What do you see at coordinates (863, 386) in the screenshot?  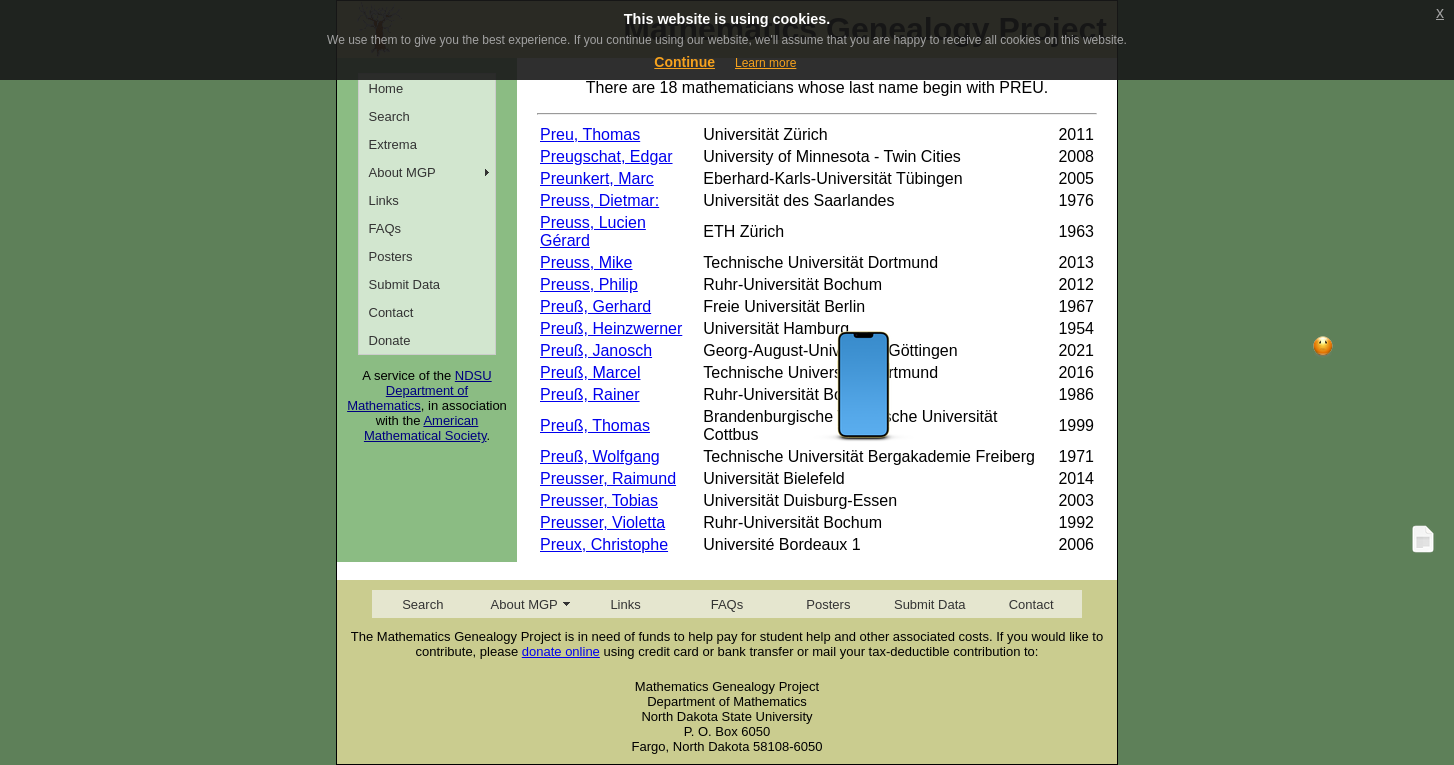 I see `iPhone 14 device icon` at bounding box center [863, 386].